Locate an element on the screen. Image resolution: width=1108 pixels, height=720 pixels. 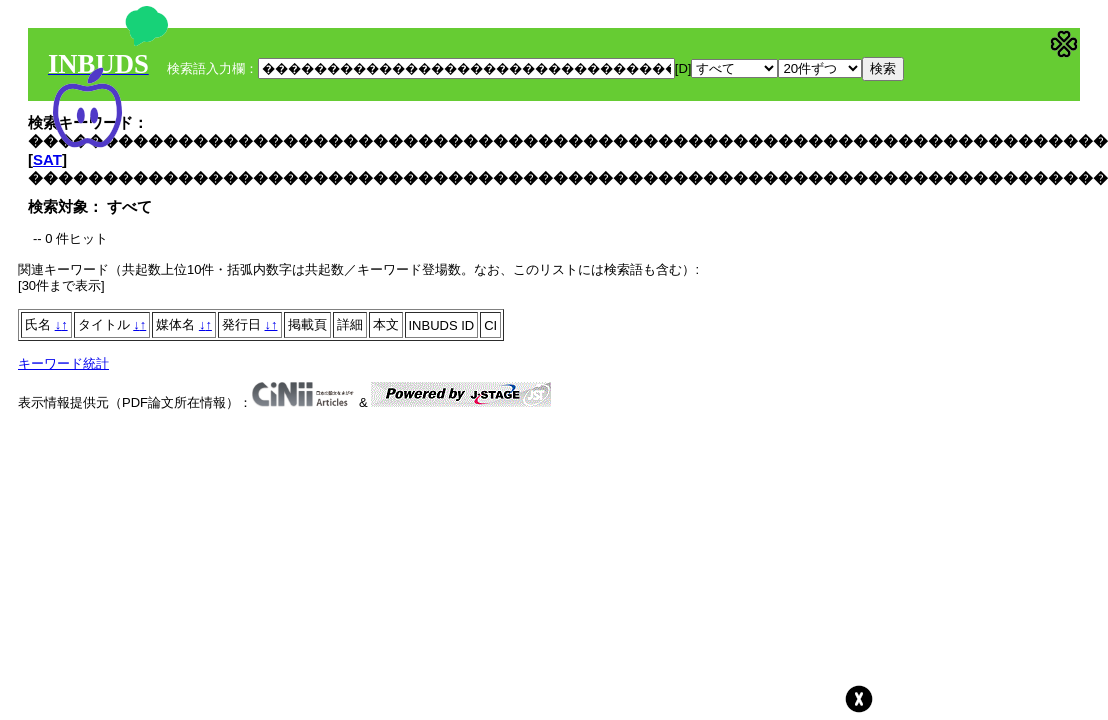
close or dismiss a dialog is located at coordinates (859, 699).